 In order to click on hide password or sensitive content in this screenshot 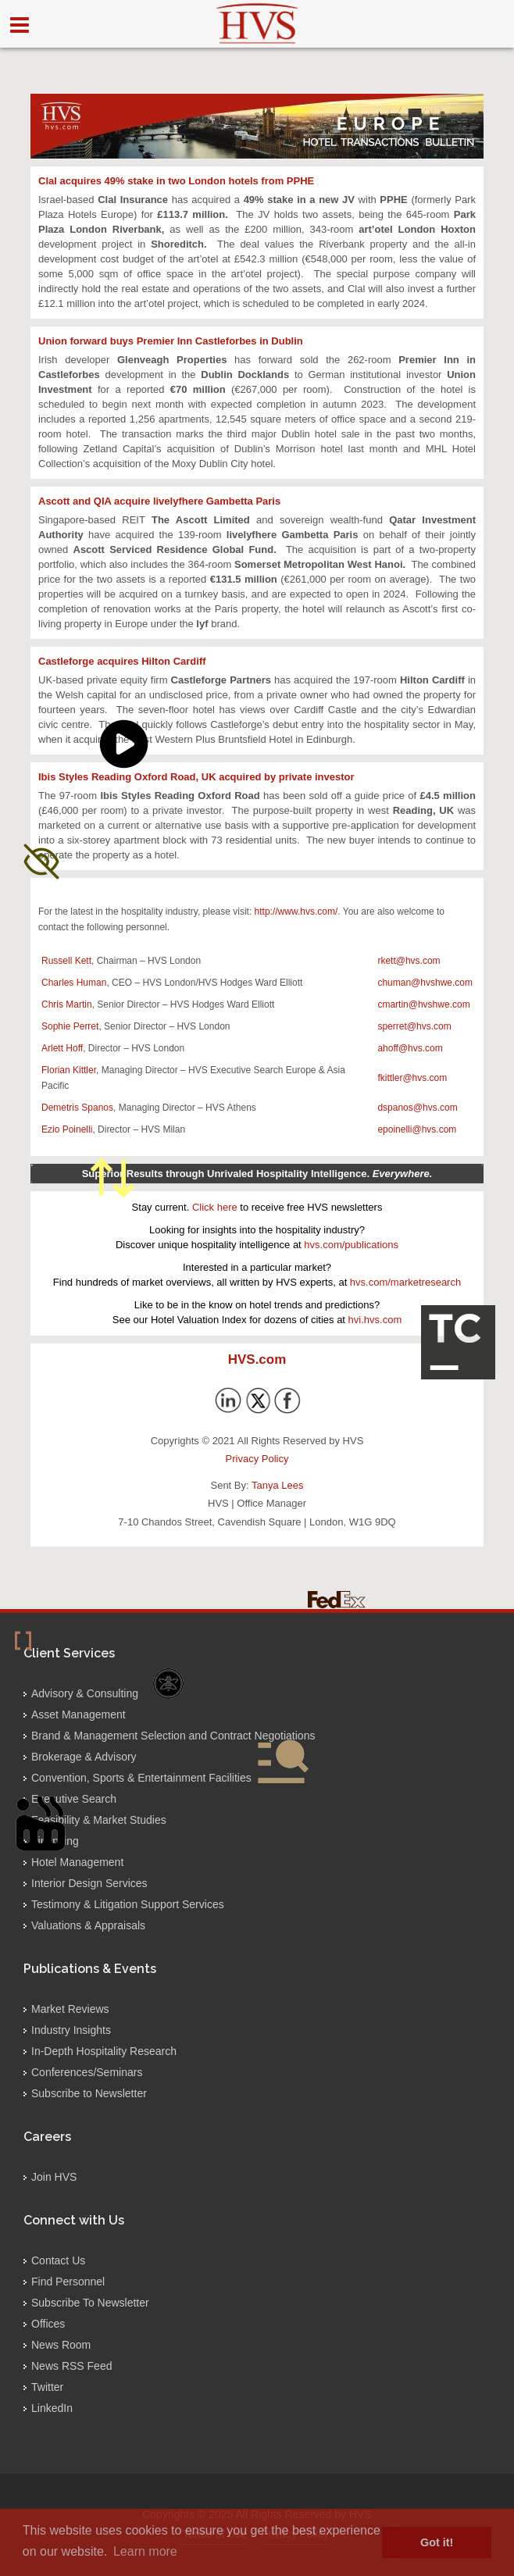, I will do `click(41, 862)`.